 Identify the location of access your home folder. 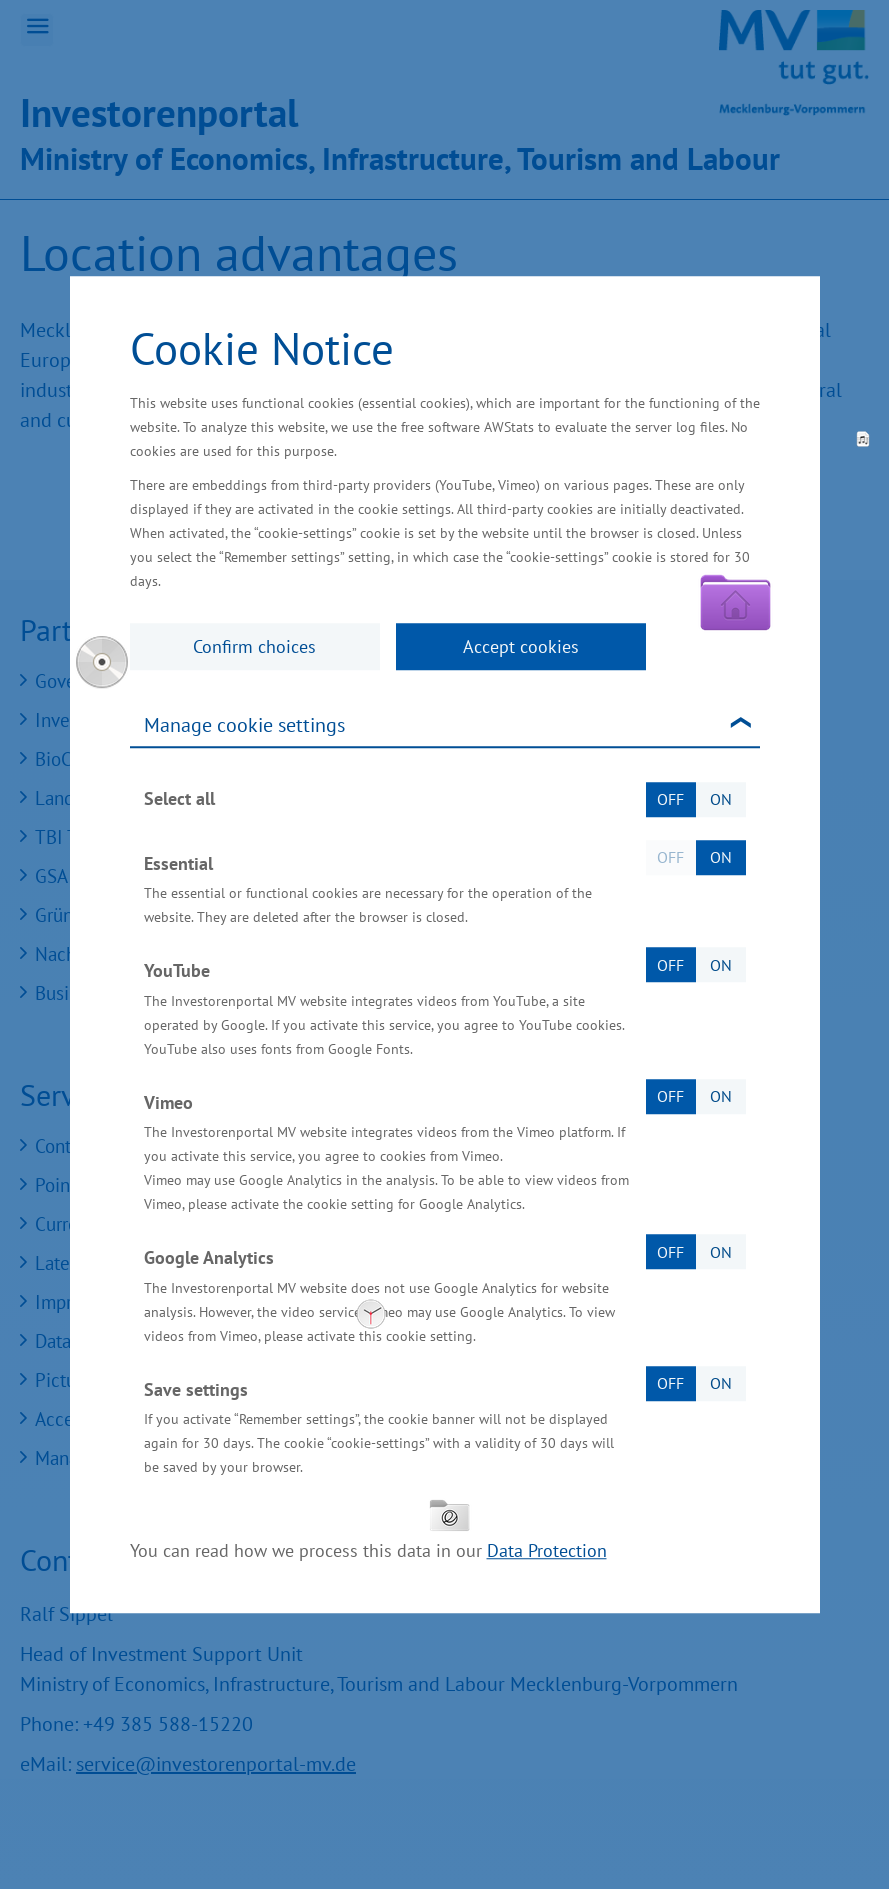
(735, 602).